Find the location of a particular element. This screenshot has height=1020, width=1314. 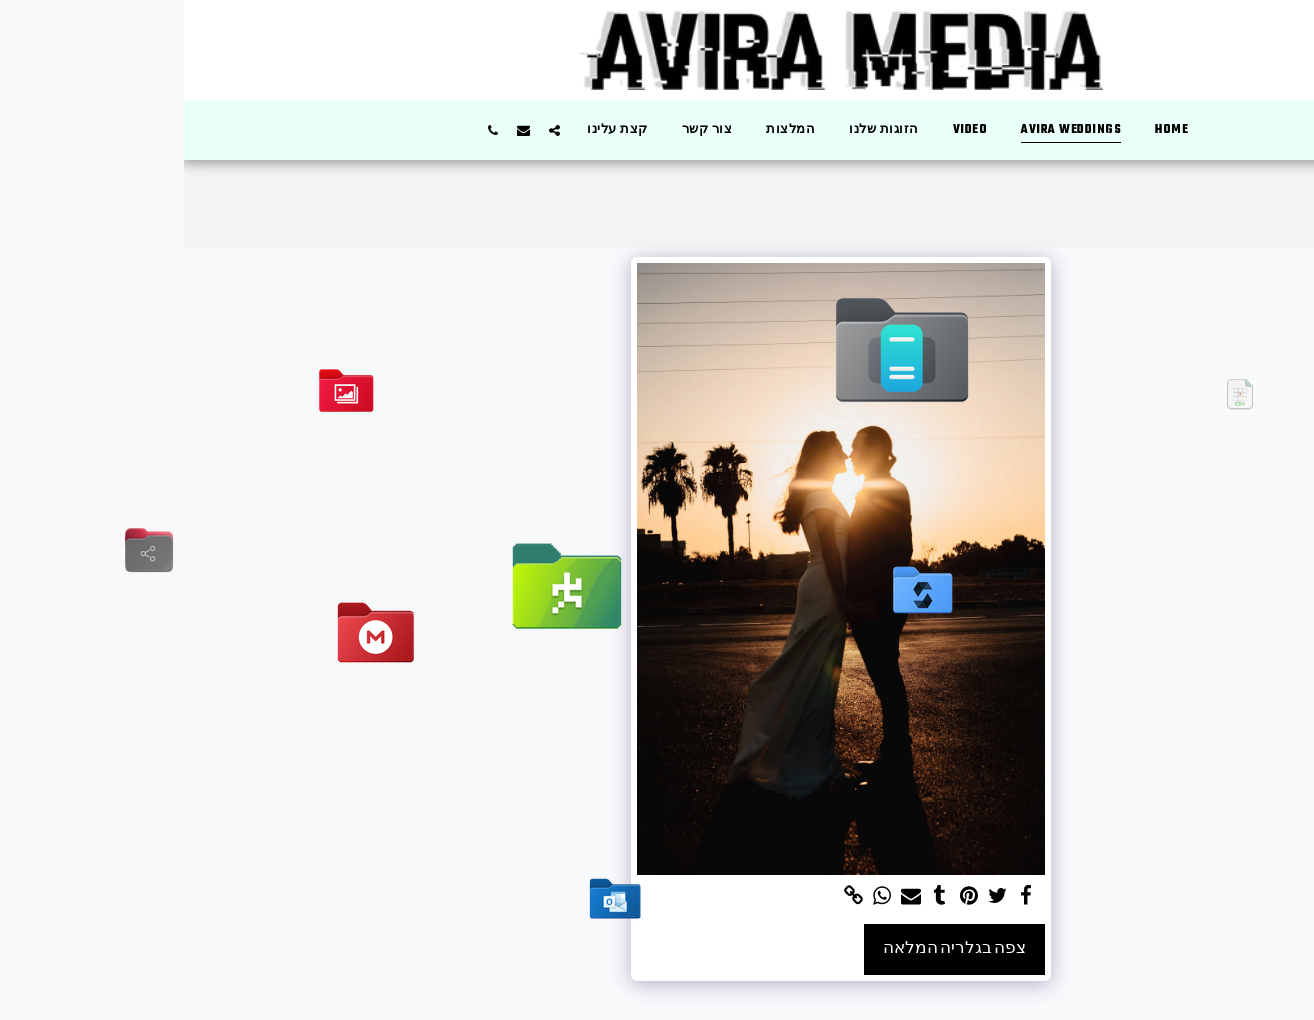

access your public shared files folder is located at coordinates (149, 550).